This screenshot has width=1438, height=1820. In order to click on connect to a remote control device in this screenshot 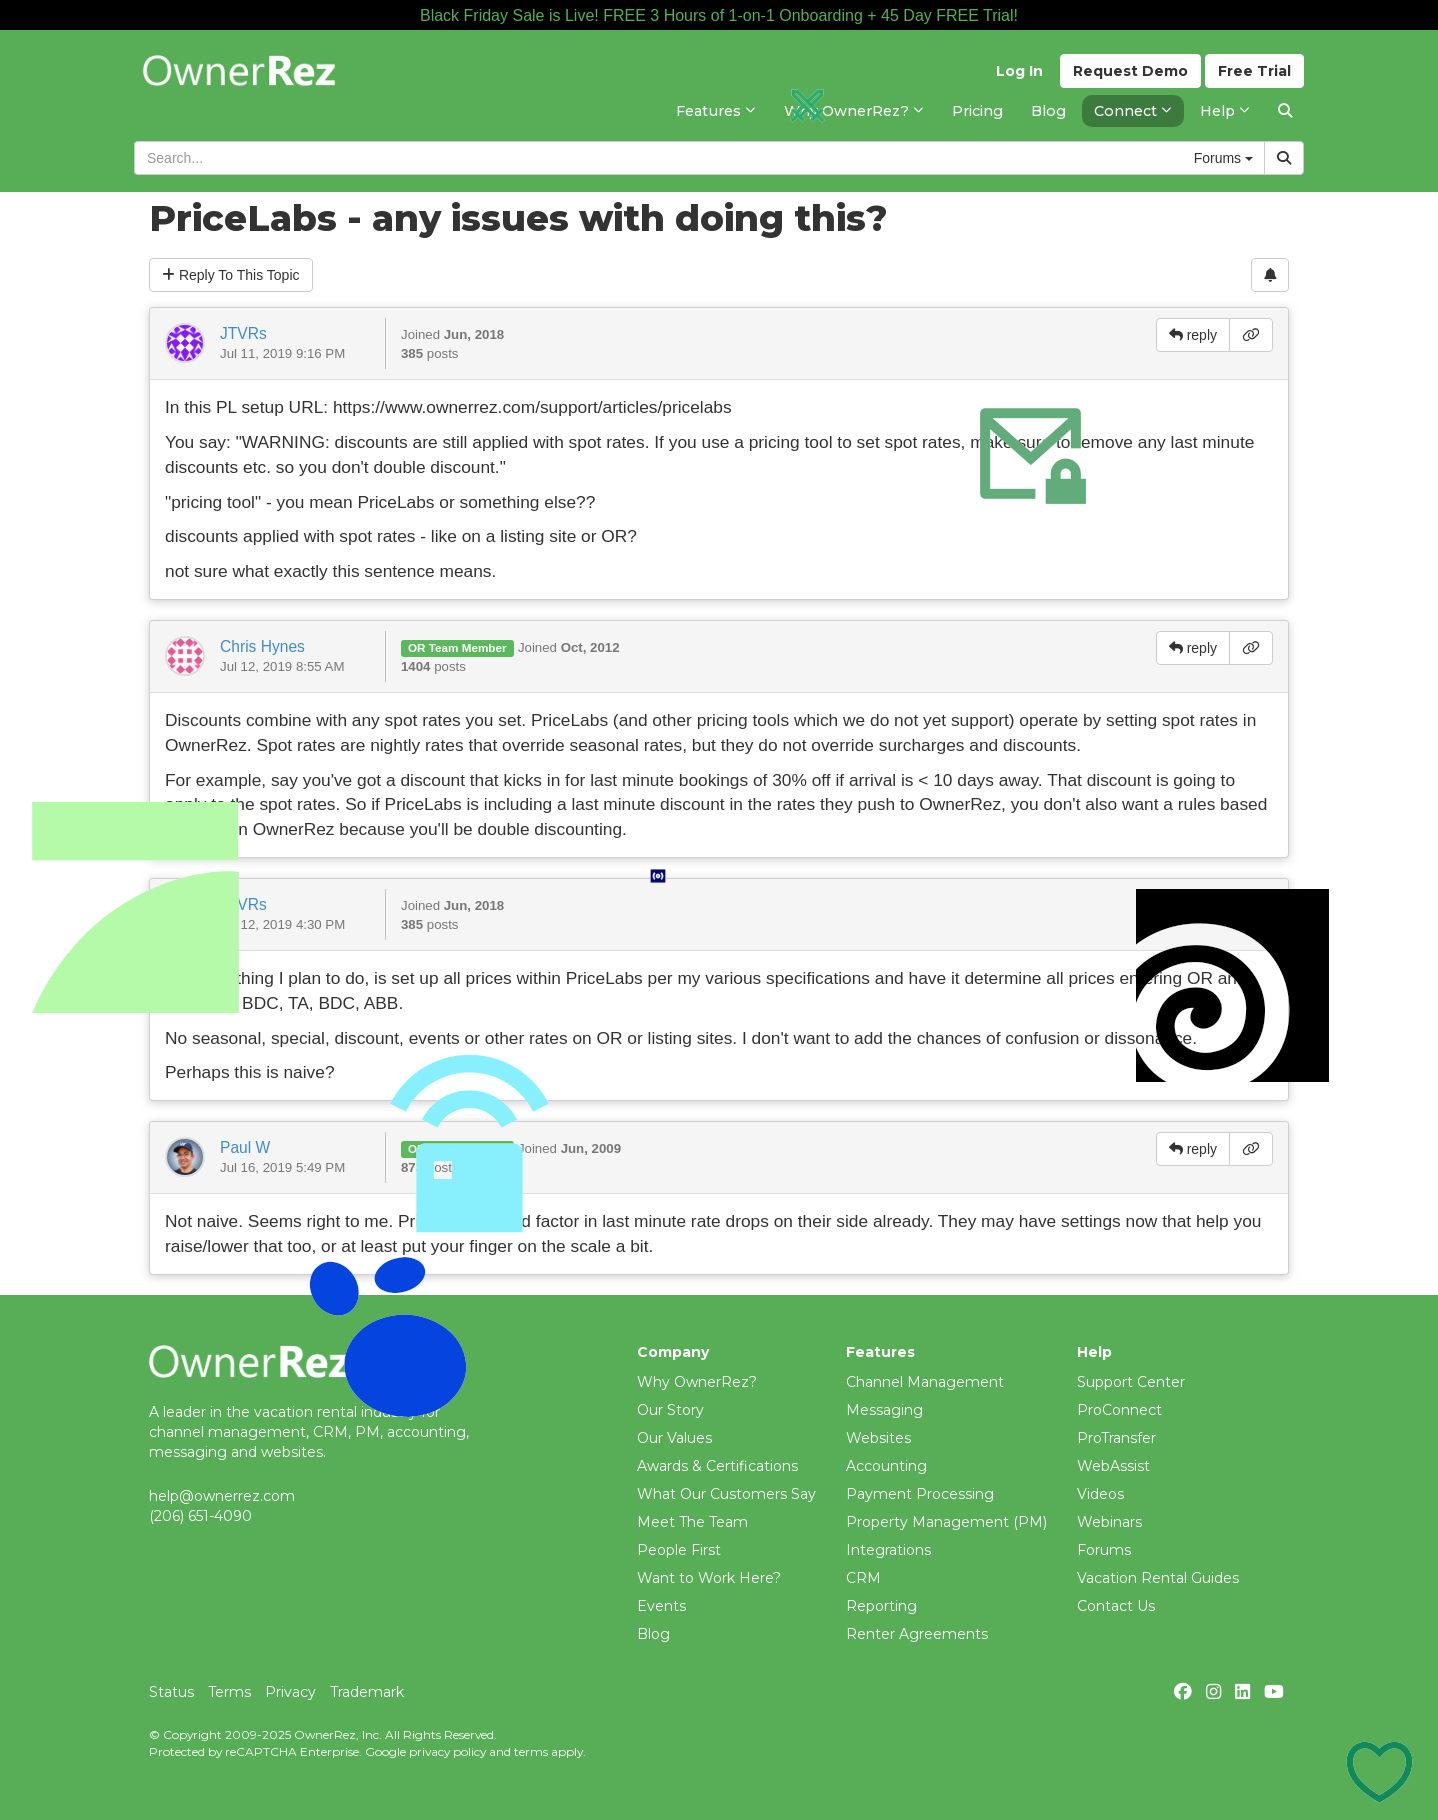, I will do `click(469, 1143)`.